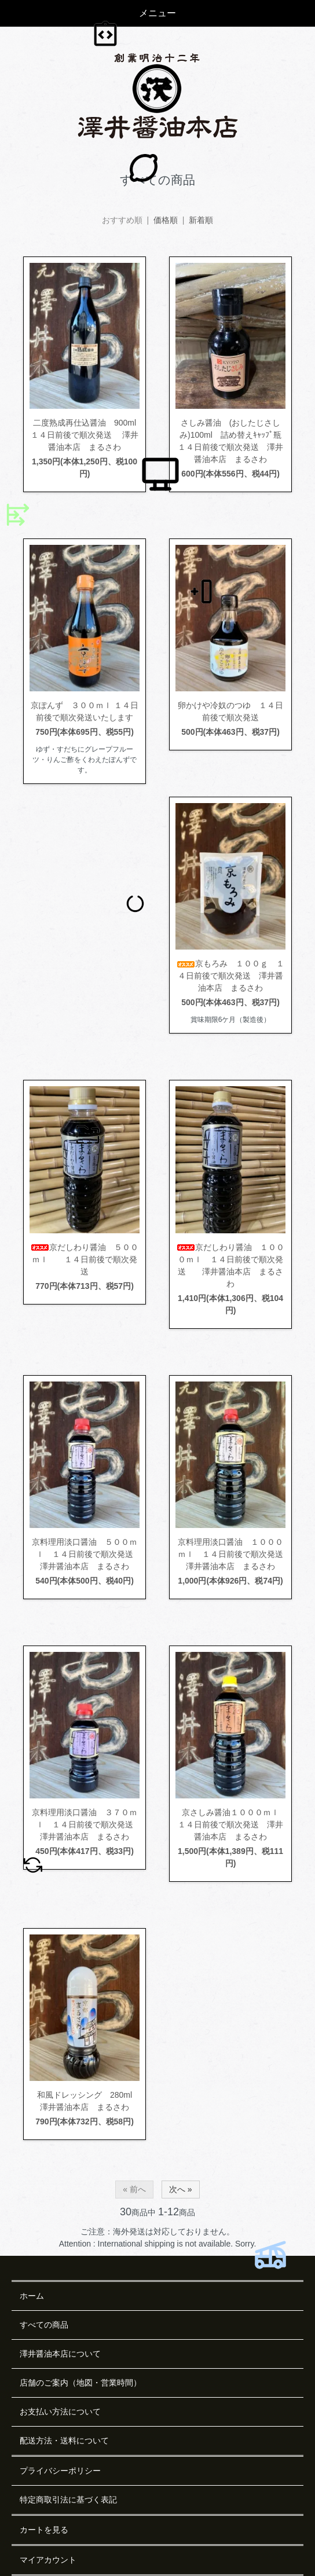  Describe the element at coordinates (135, 903) in the screenshot. I see `loading or processing in progress` at that location.